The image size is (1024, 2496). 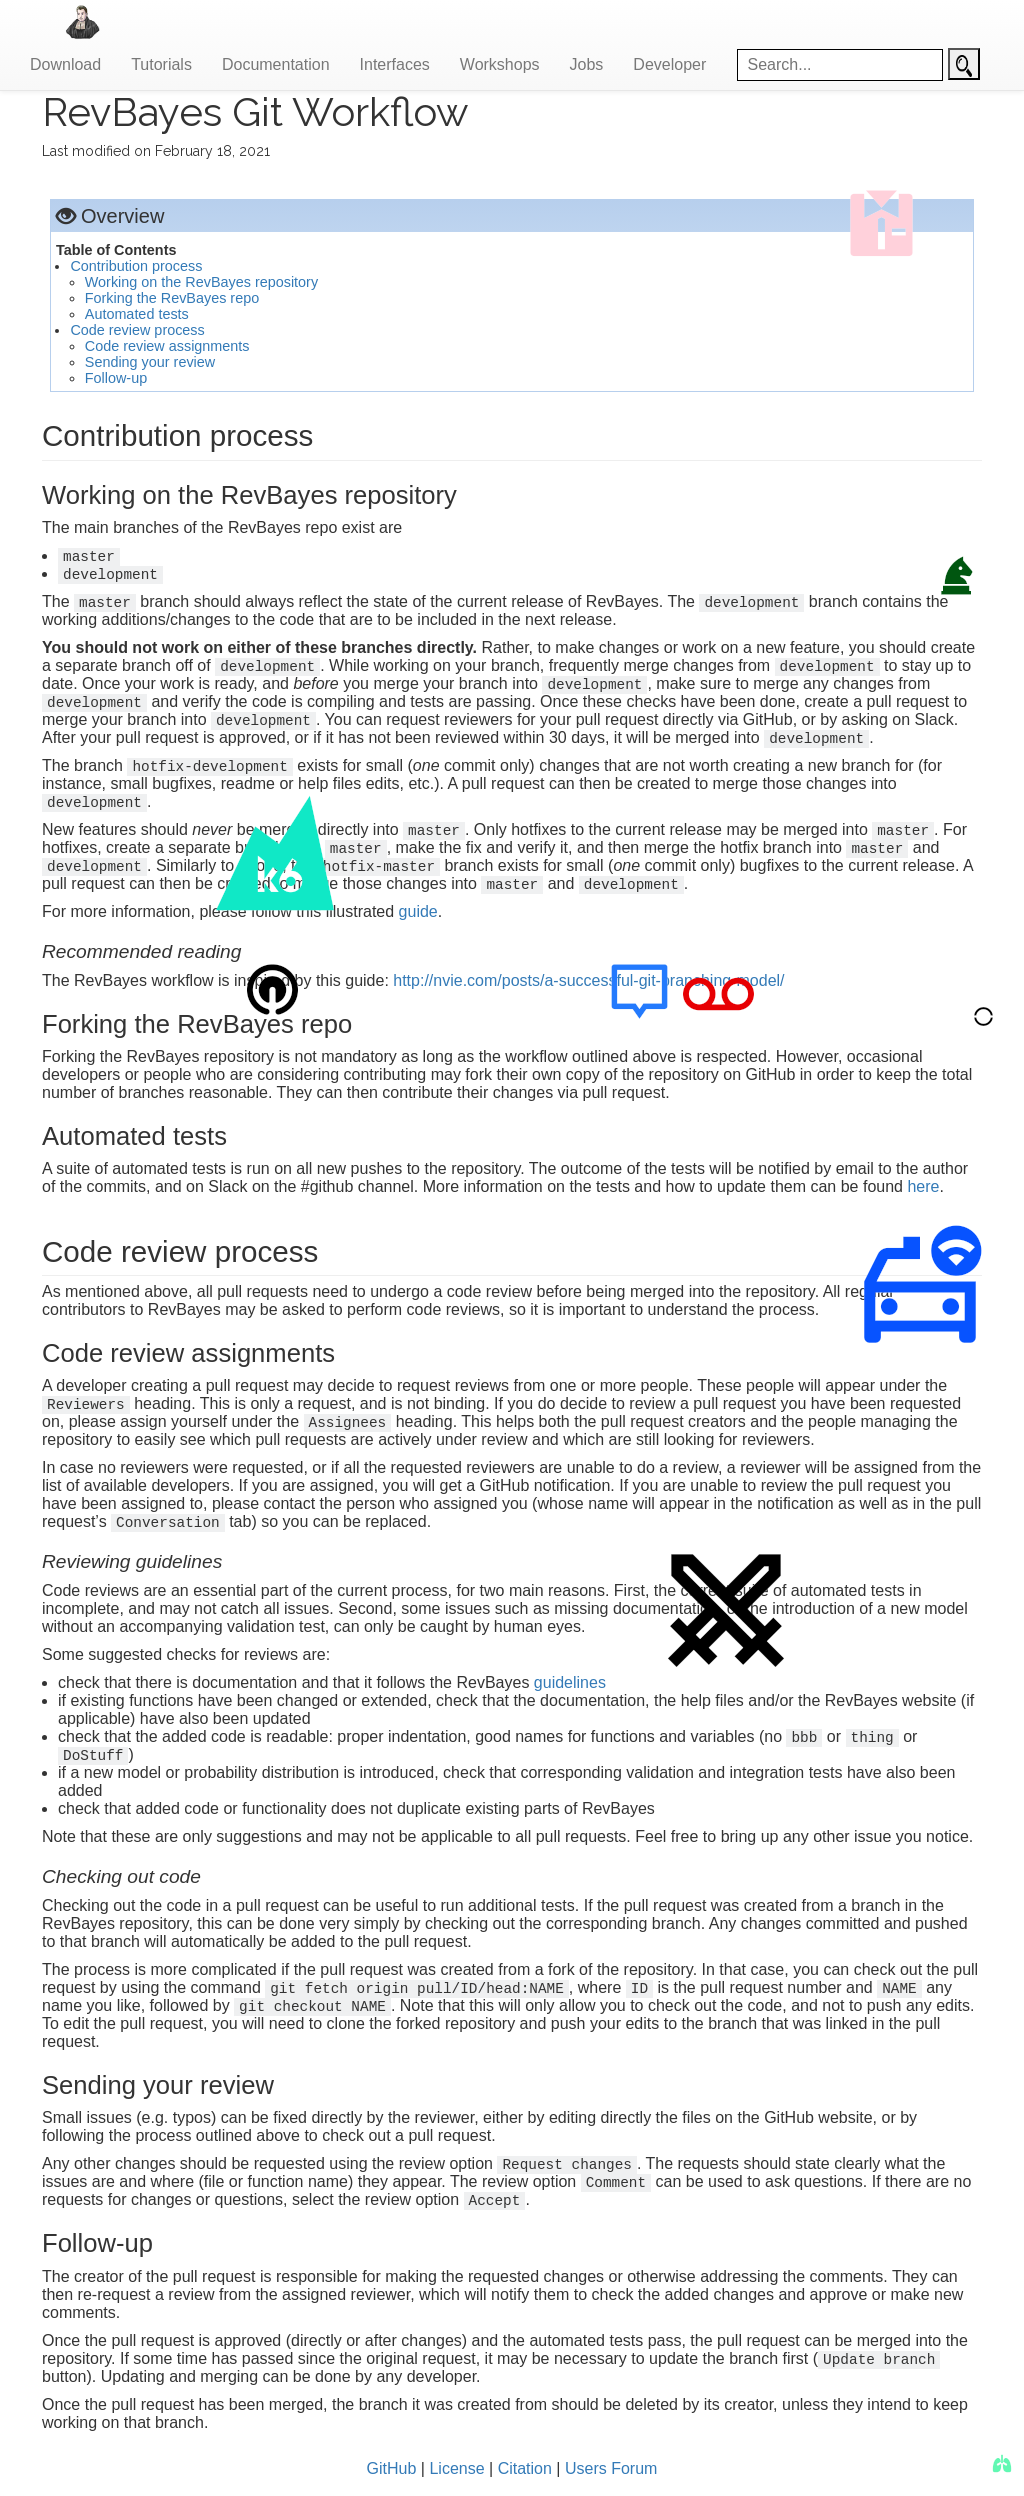 I want to click on browse clothing or apparel items, so click(x=881, y=221).